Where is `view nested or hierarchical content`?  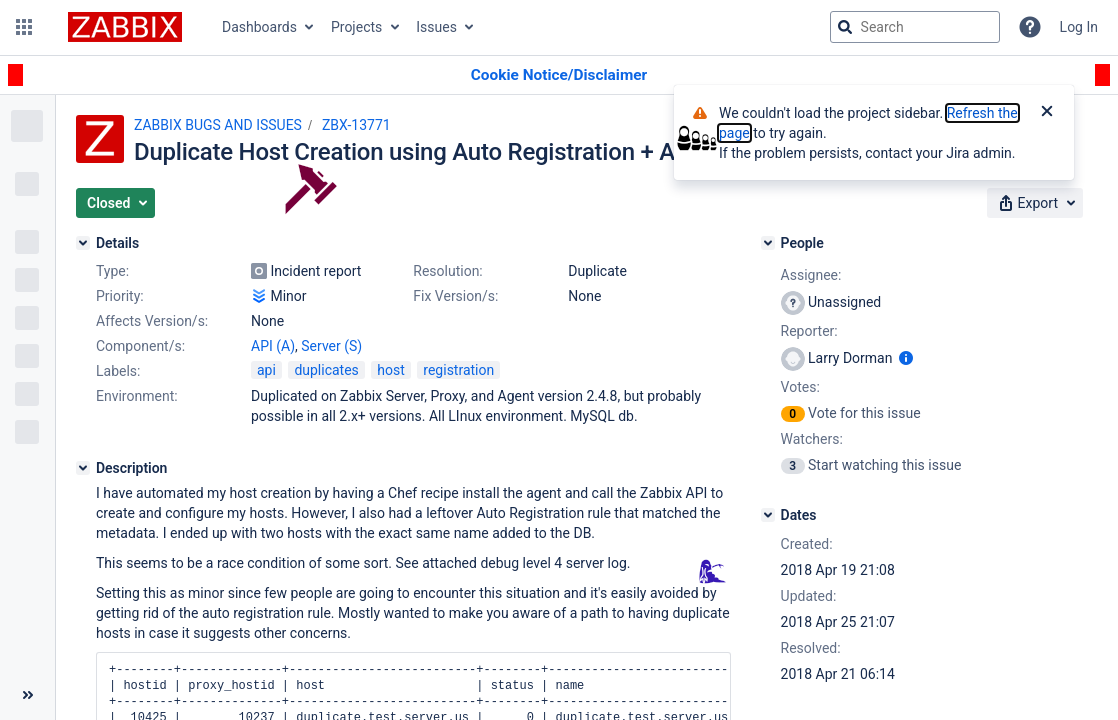
view nested or hierarchical content is located at coordinates (697, 138).